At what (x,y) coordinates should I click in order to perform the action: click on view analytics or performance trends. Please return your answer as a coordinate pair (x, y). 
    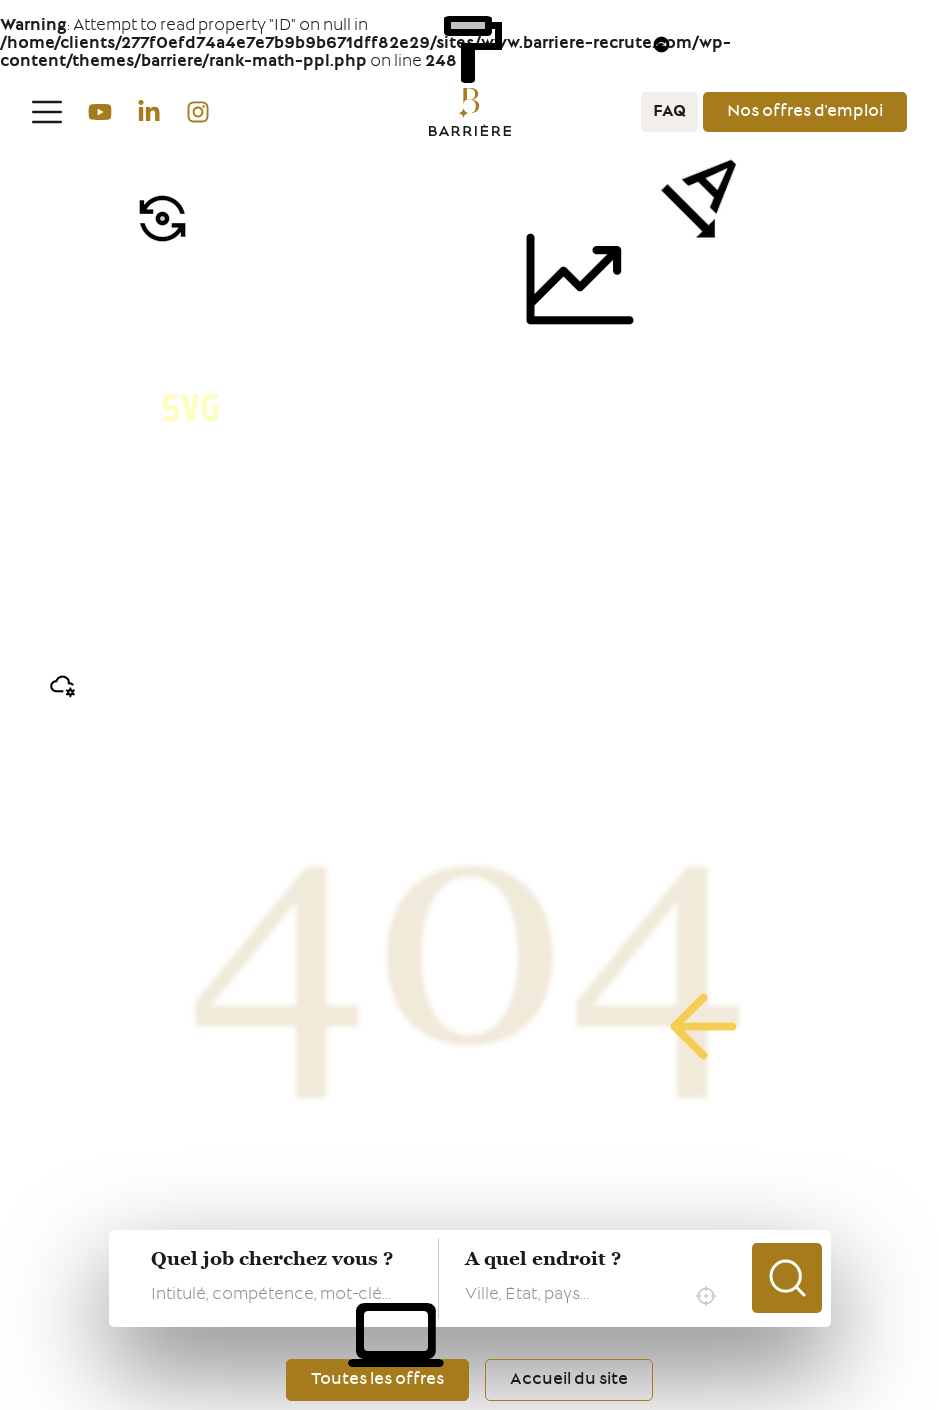
    Looking at the image, I should click on (580, 279).